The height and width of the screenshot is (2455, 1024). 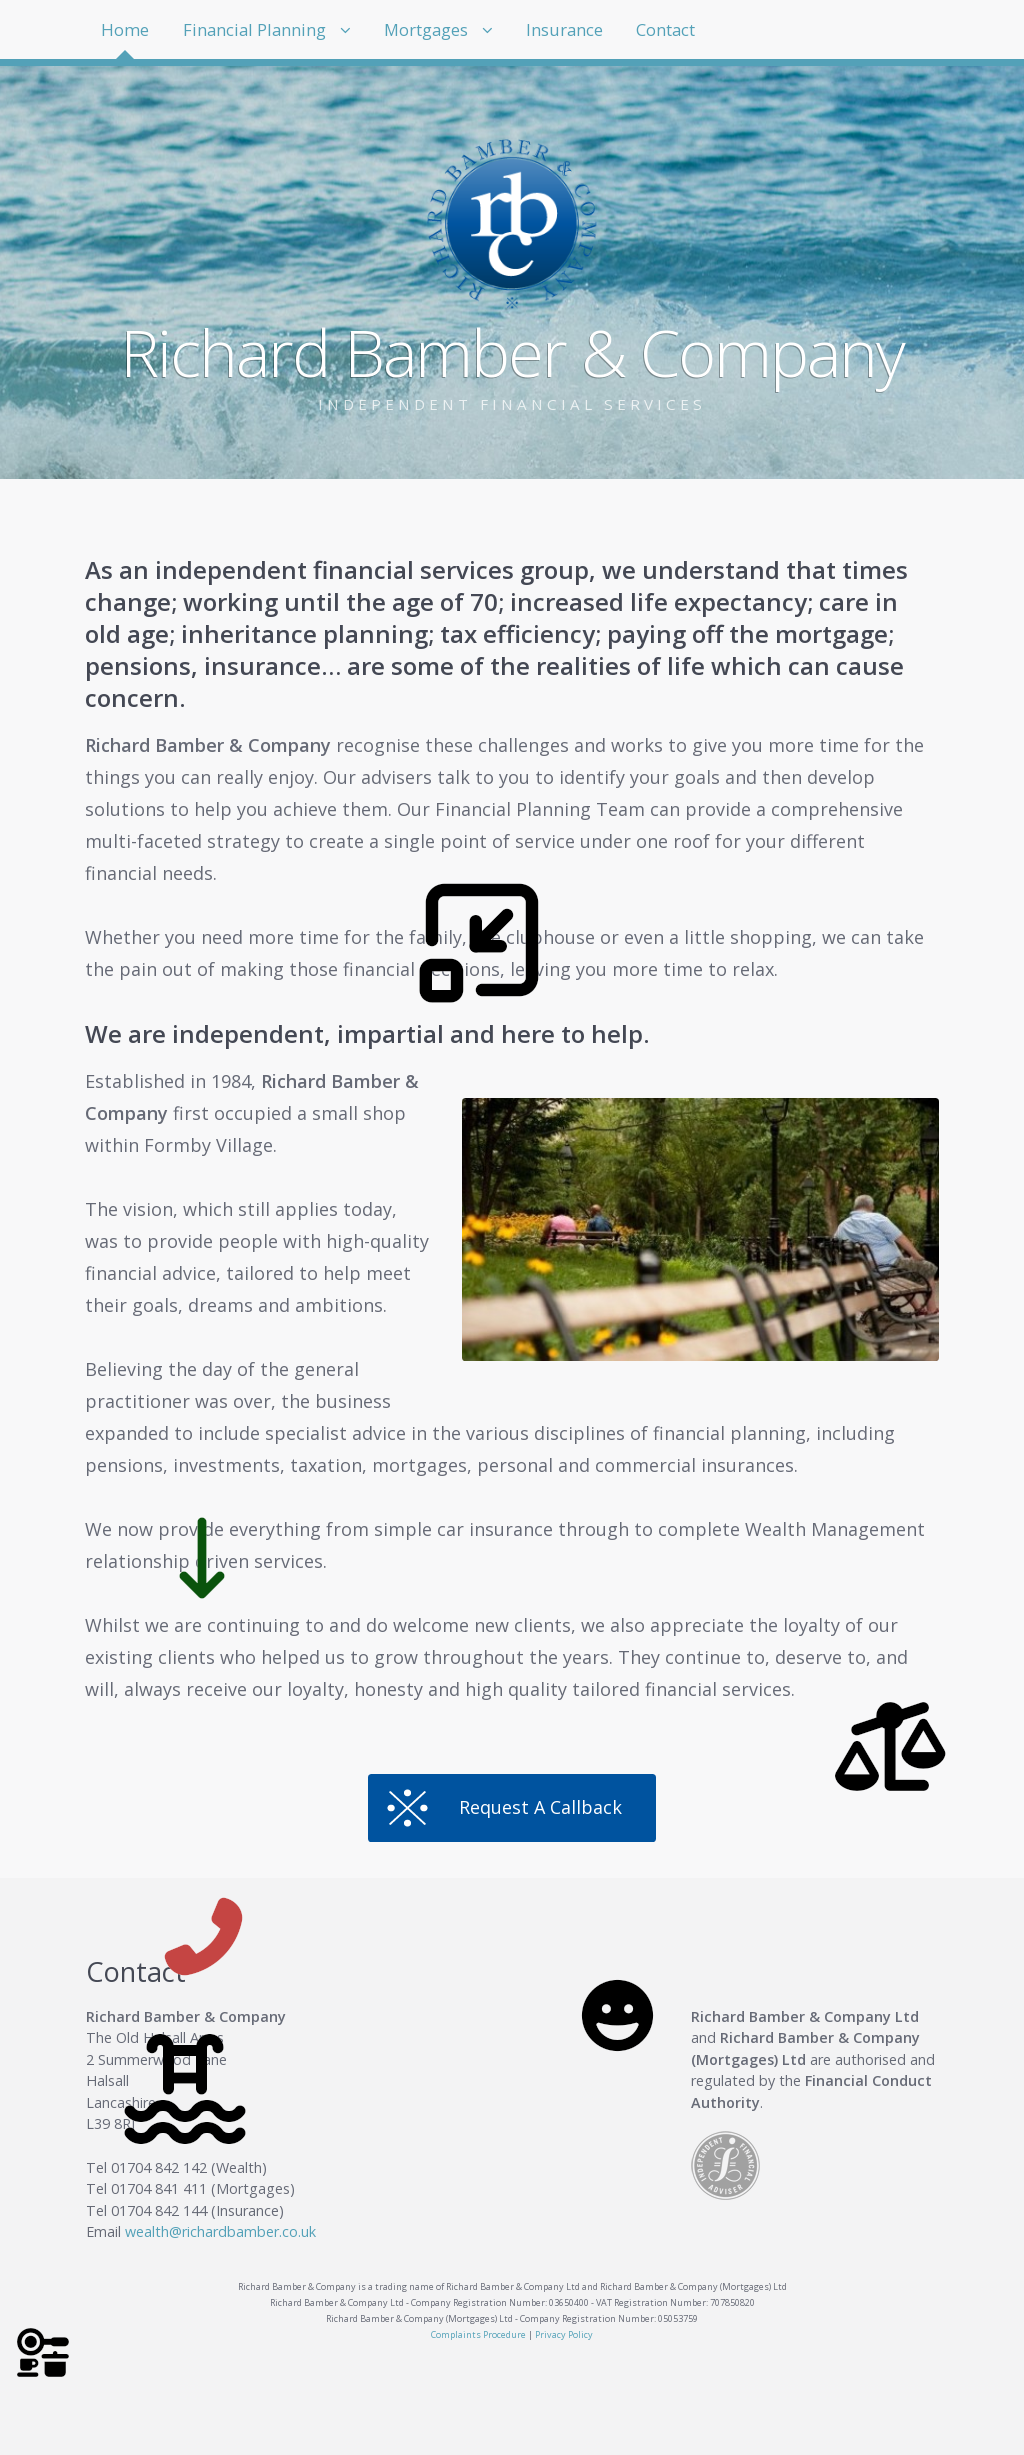 What do you see at coordinates (202, 1558) in the screenshot?
I see `scroll down or view more content` at bounding box center [202, 1558].